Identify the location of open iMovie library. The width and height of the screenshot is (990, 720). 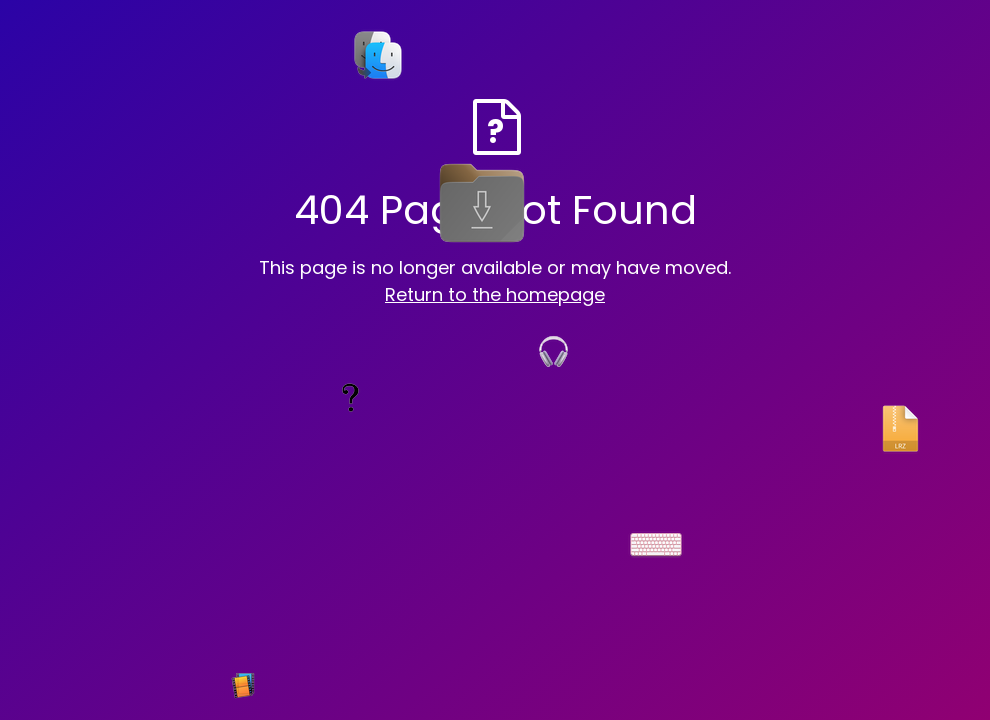
(243, 686).